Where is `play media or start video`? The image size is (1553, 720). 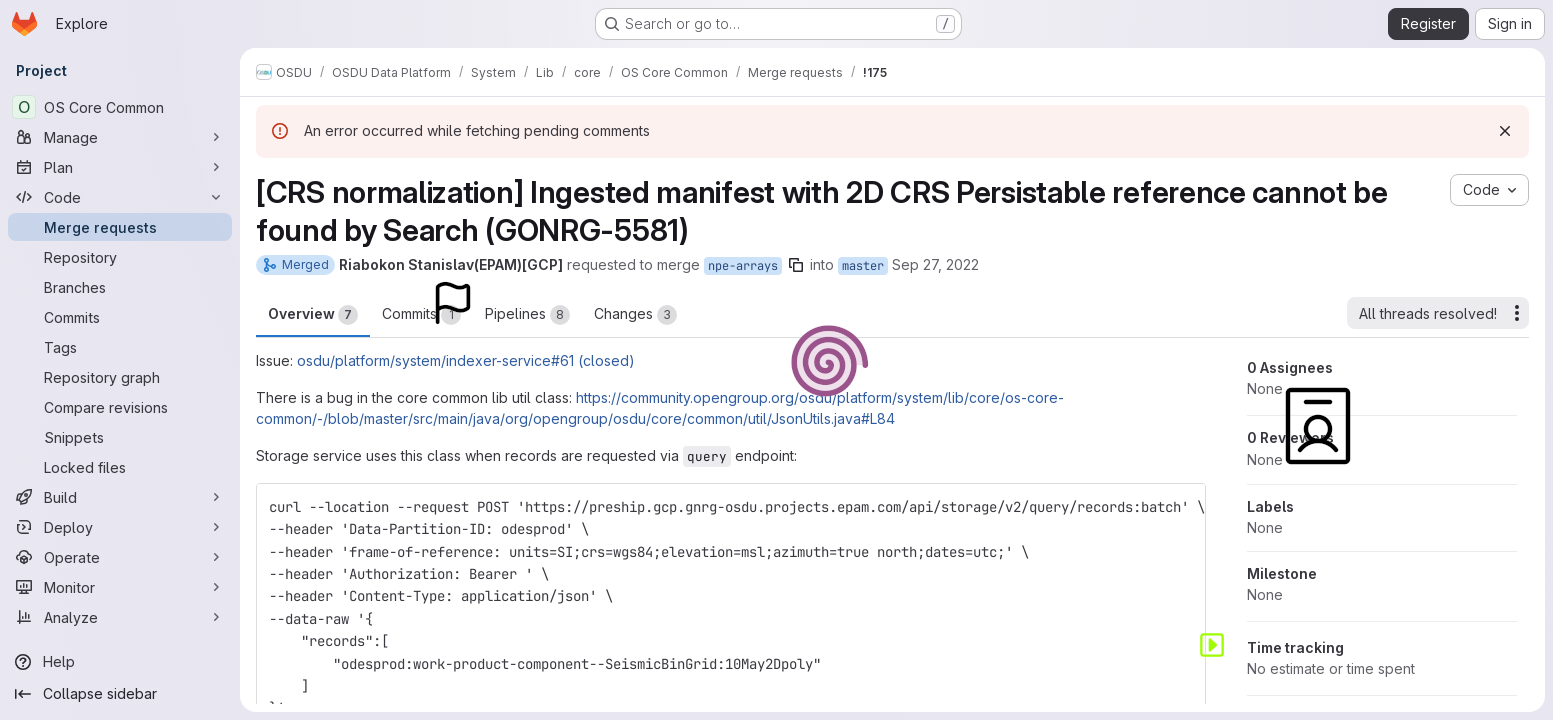
play media or start video is located at coordinates (1212, 645).